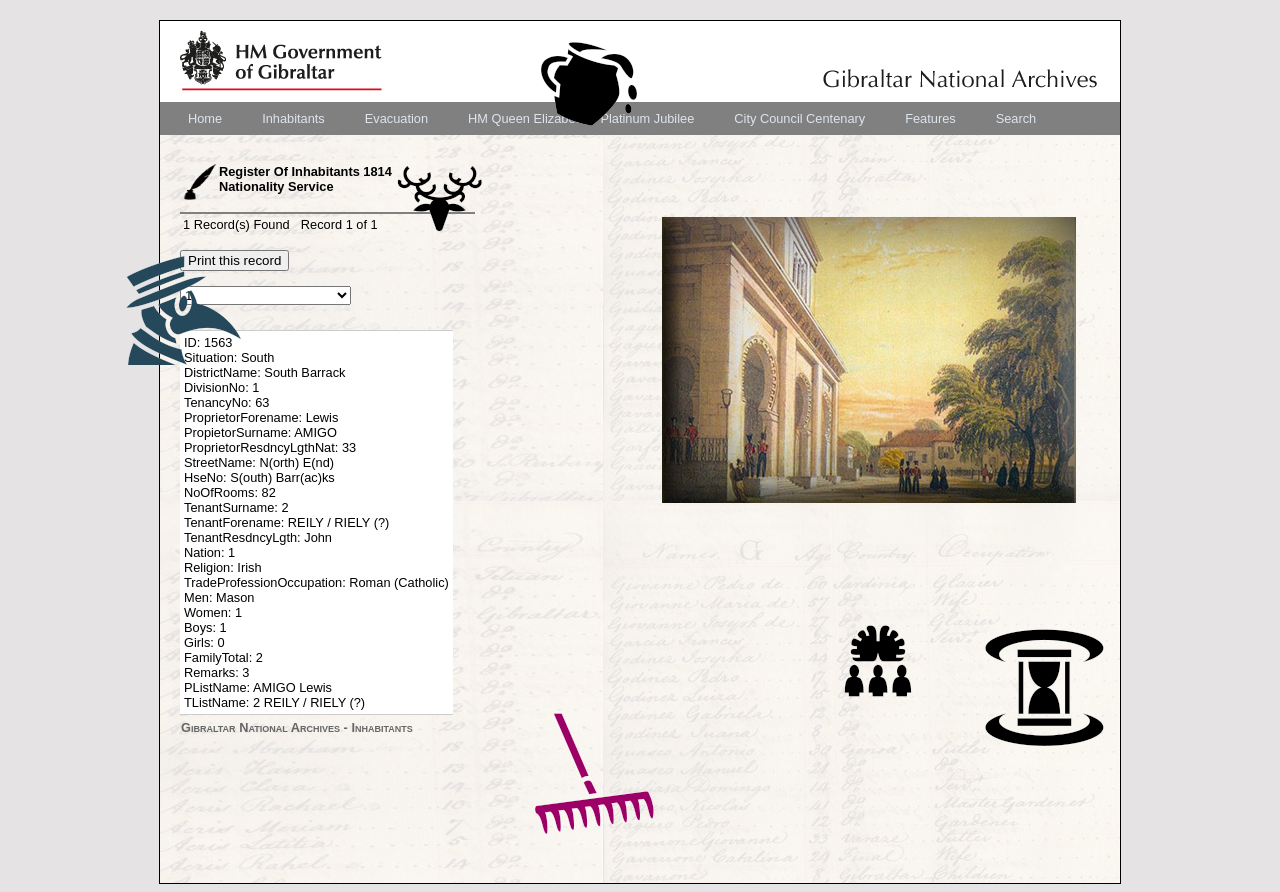 This screenshot has width=1280, height=892. Describe the element at coordinates (1044, 687) in the screenshot. I see `activate a time-based trap or ability` at that location.